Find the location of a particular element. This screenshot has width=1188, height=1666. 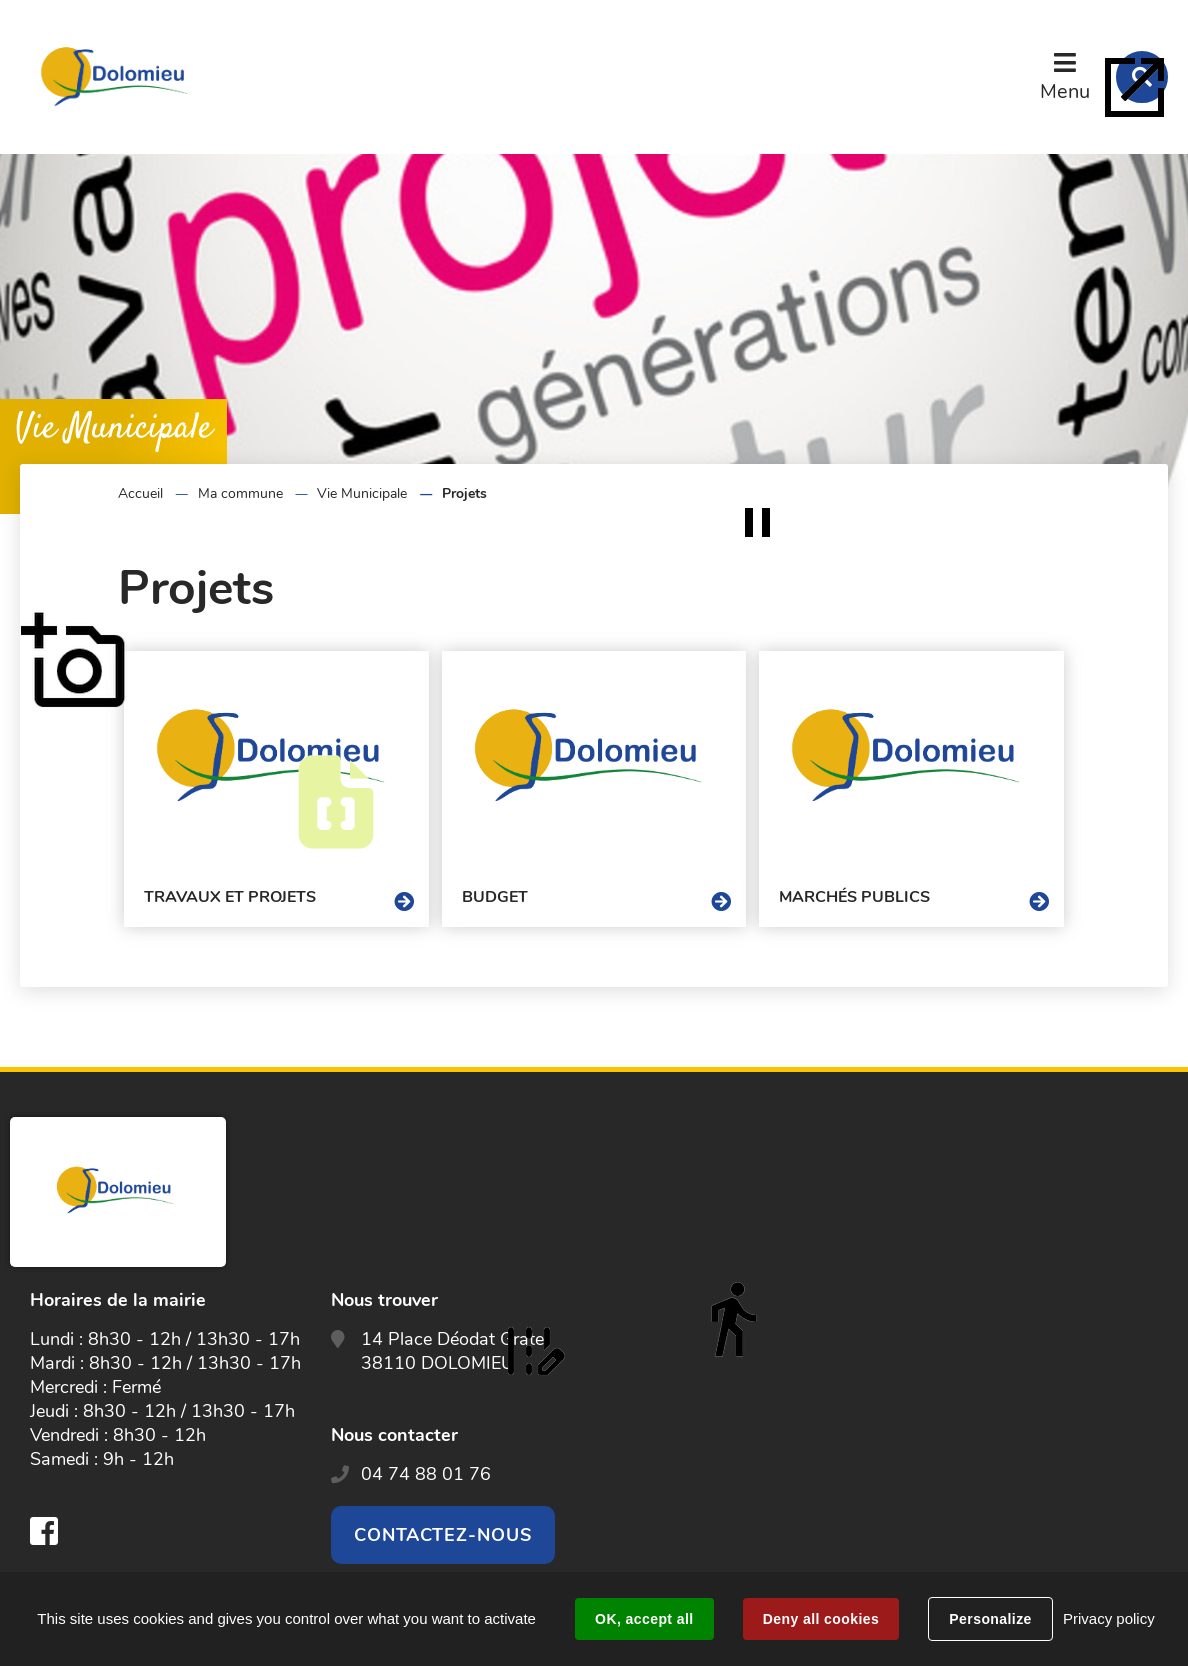

pause media playback is located at coordinates (757, 522).